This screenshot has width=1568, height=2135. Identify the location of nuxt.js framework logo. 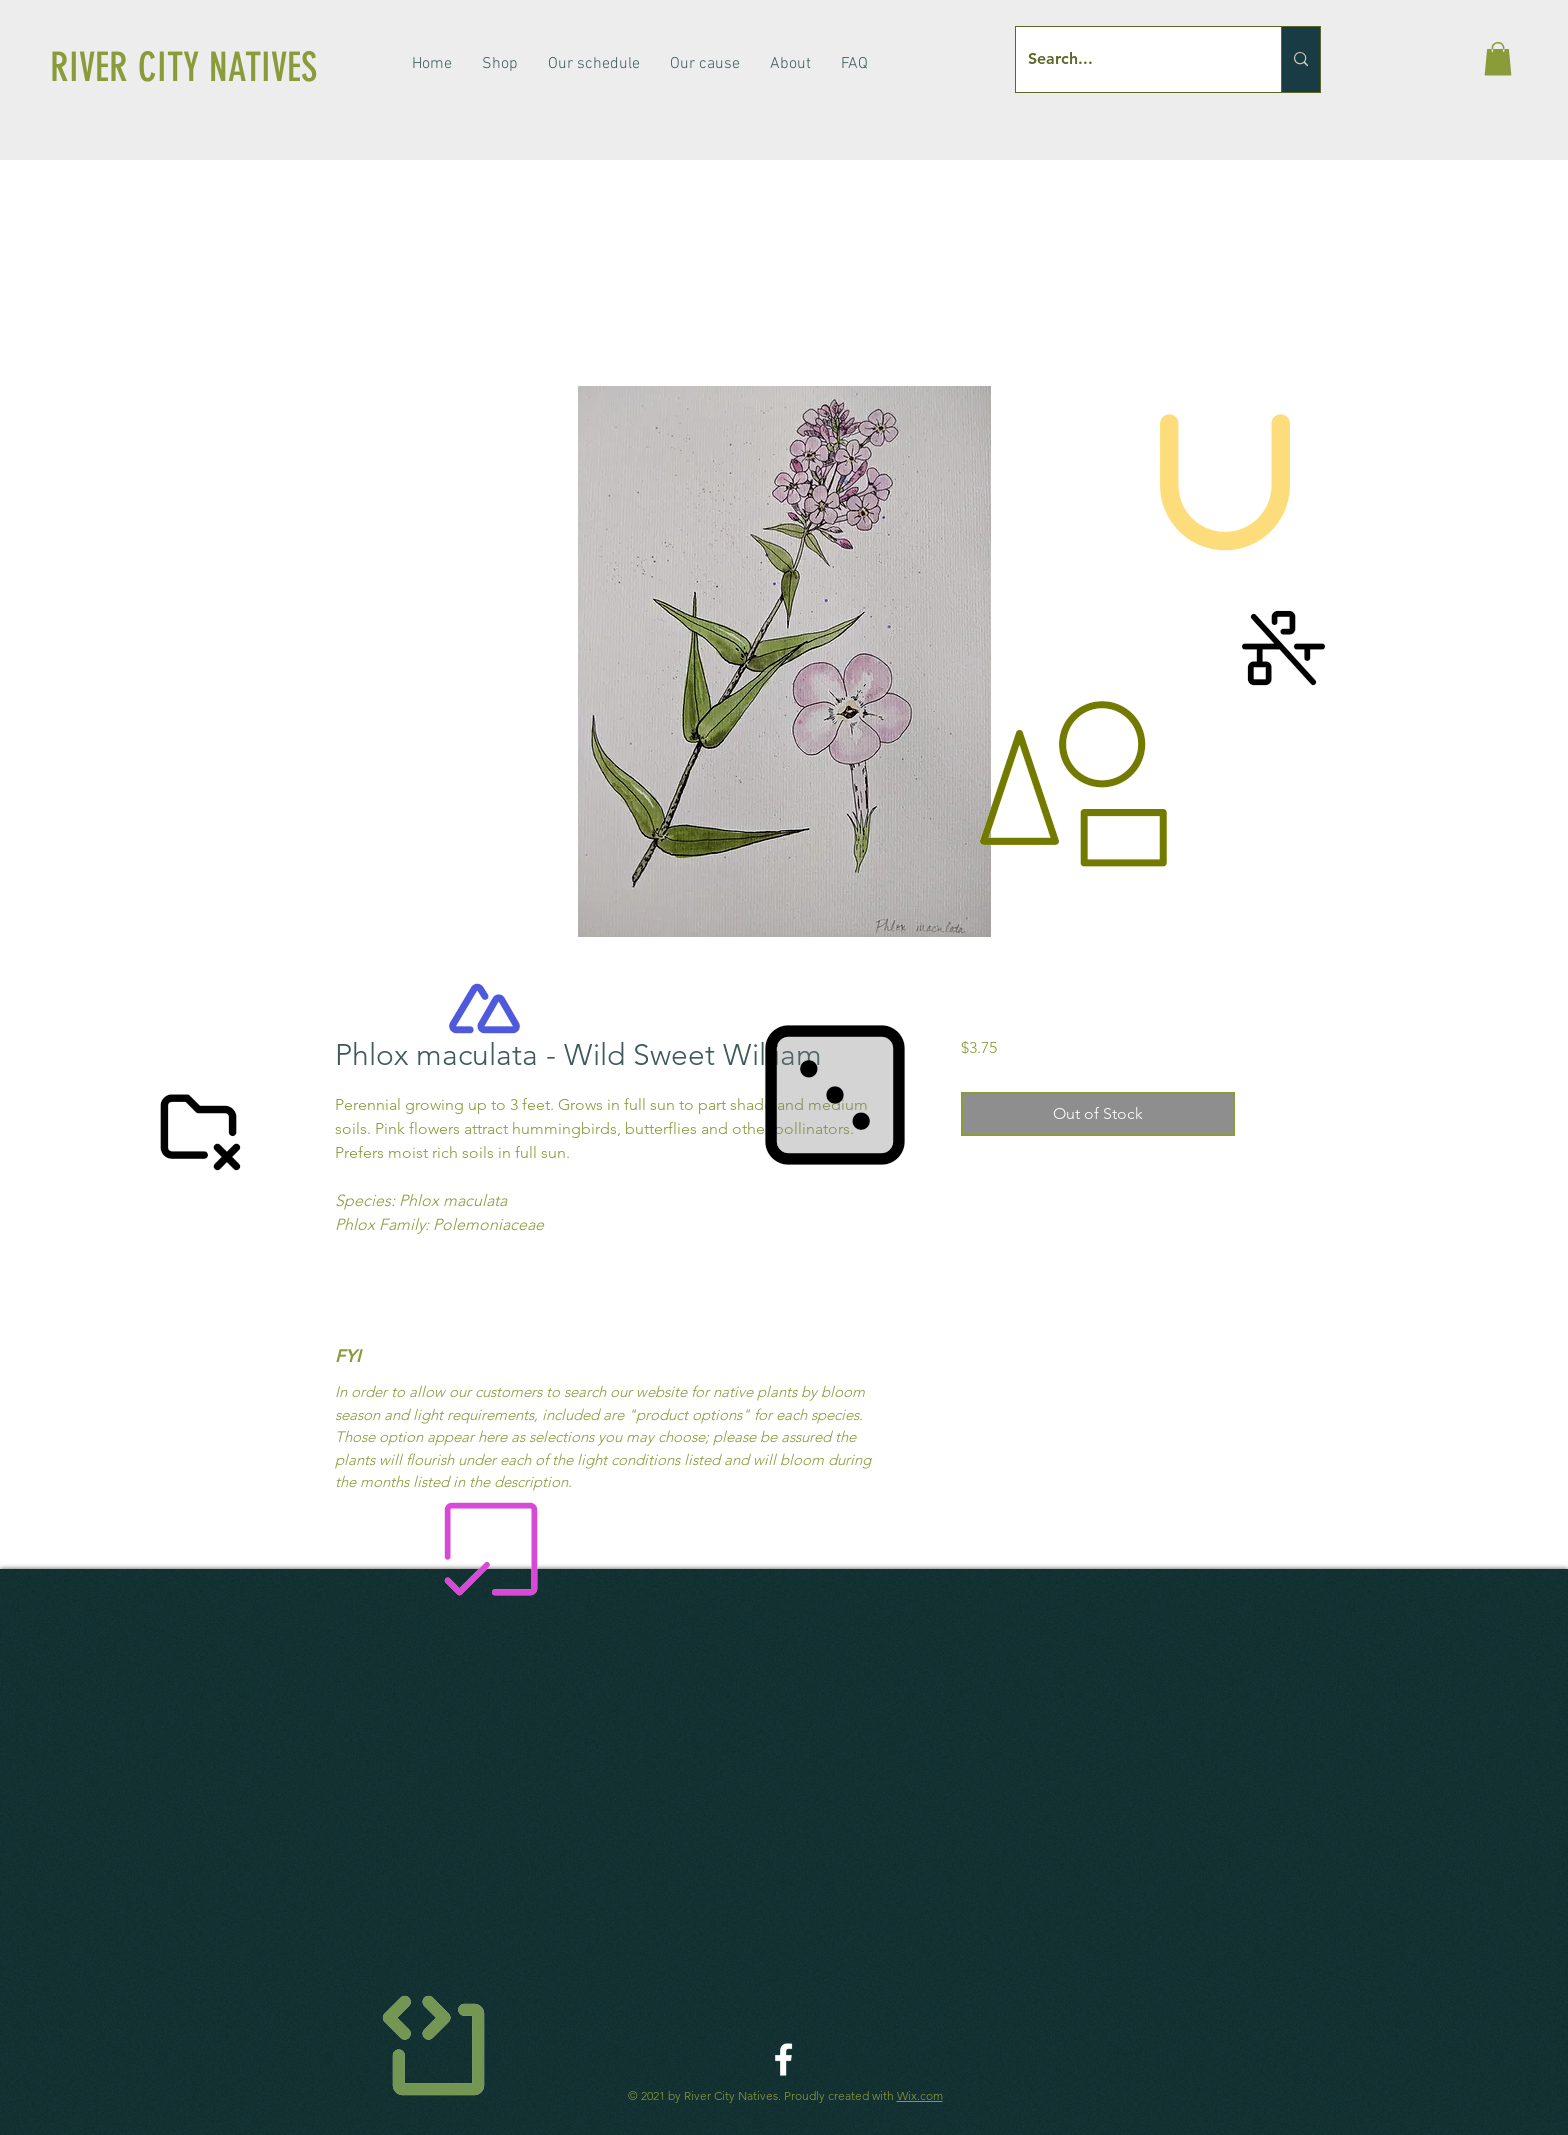
(484, 1008).